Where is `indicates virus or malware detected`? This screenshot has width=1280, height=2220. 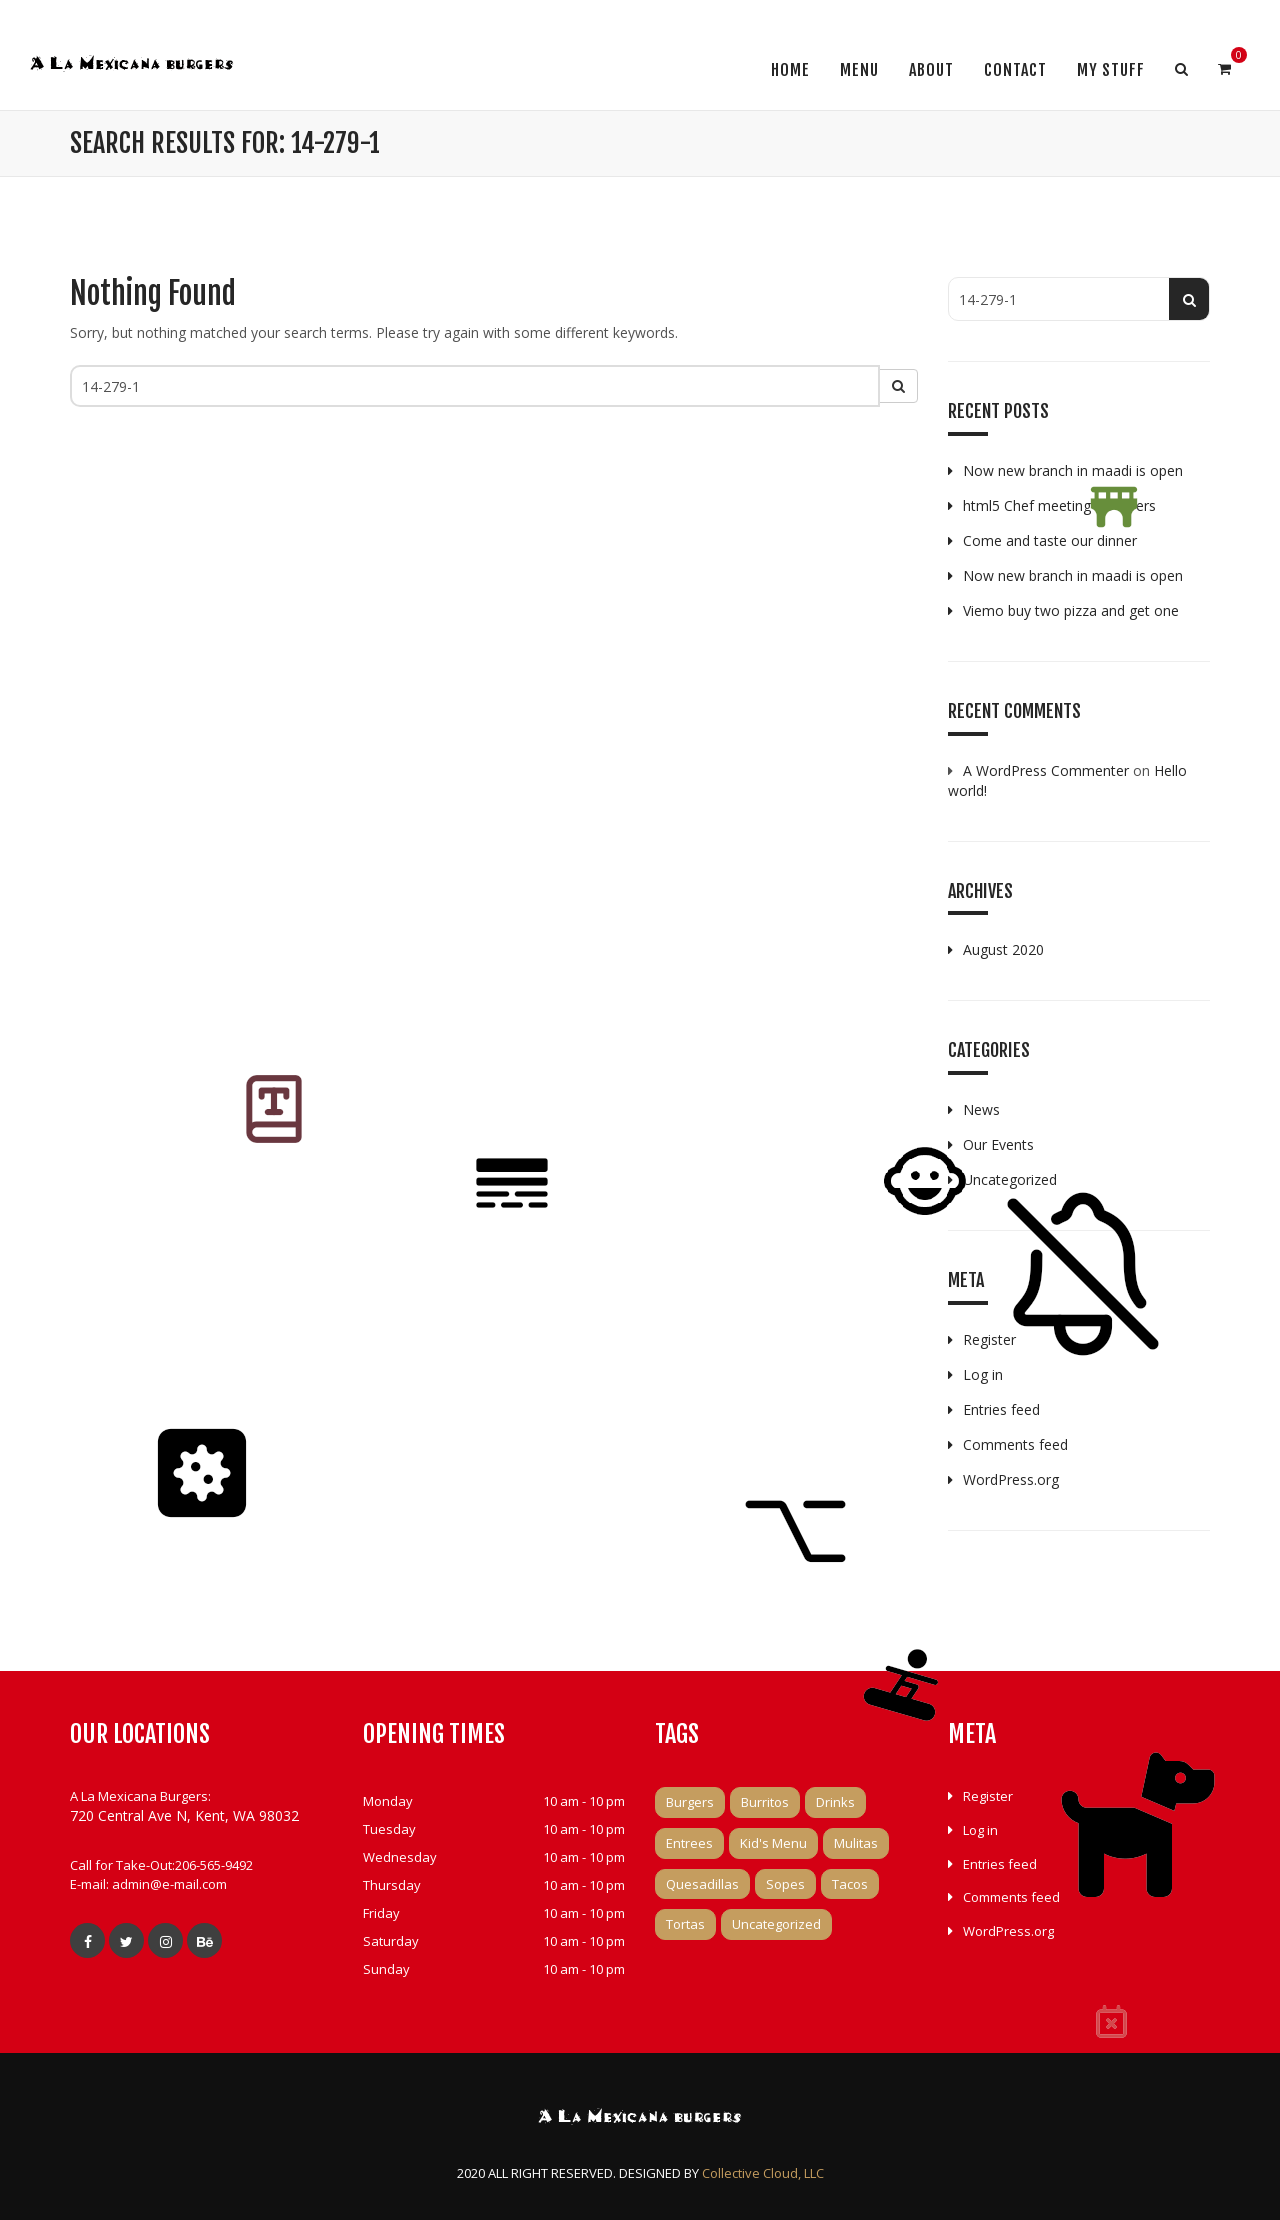
indicates virus or malware detected is located at coordinates (202, 1473).